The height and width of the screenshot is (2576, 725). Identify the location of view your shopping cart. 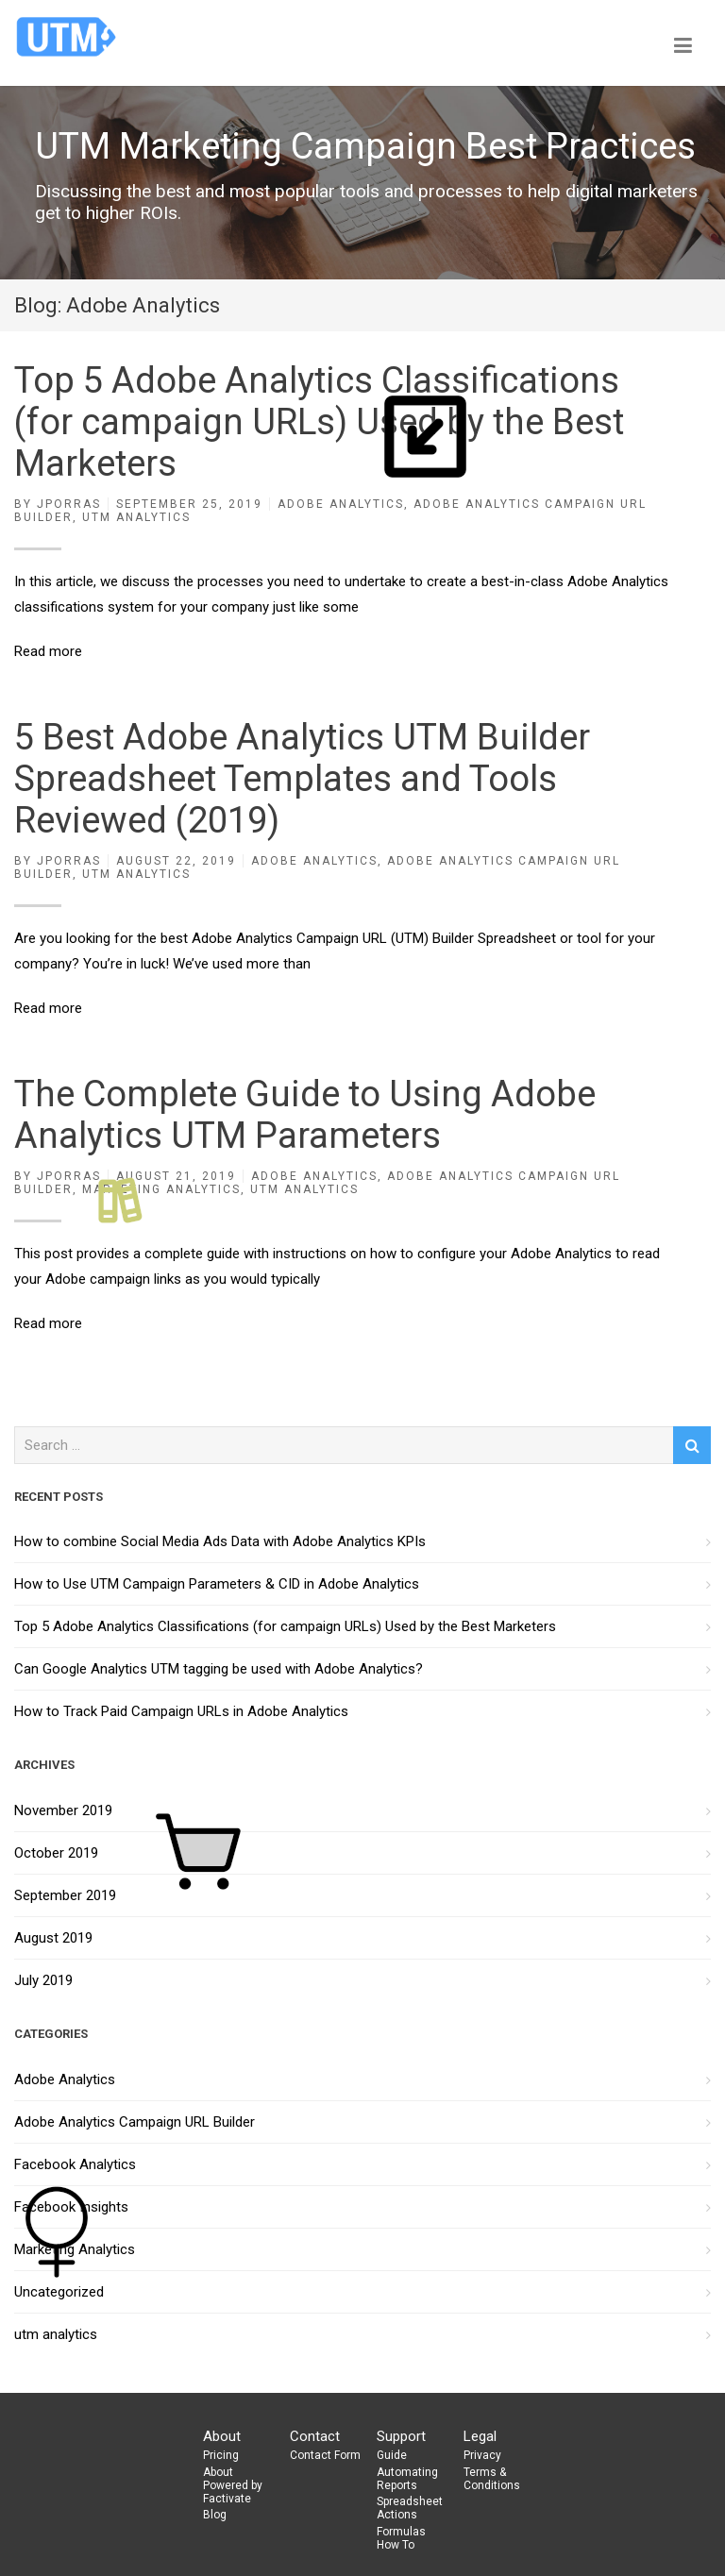
(199, 1851).